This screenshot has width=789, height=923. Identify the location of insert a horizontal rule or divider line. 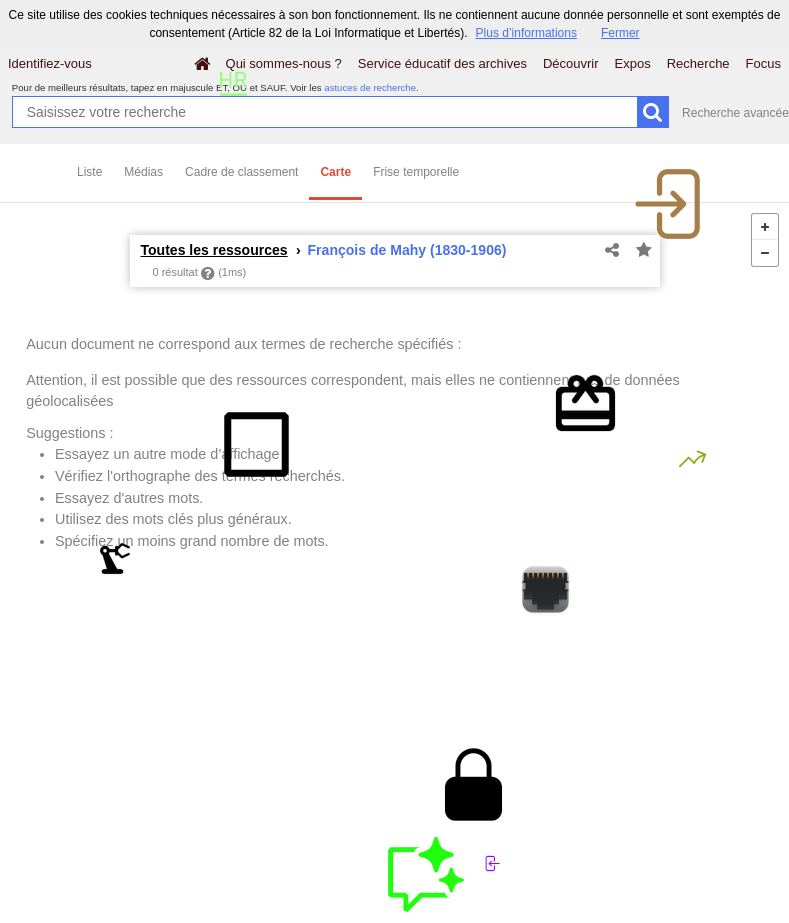
(233, 82).